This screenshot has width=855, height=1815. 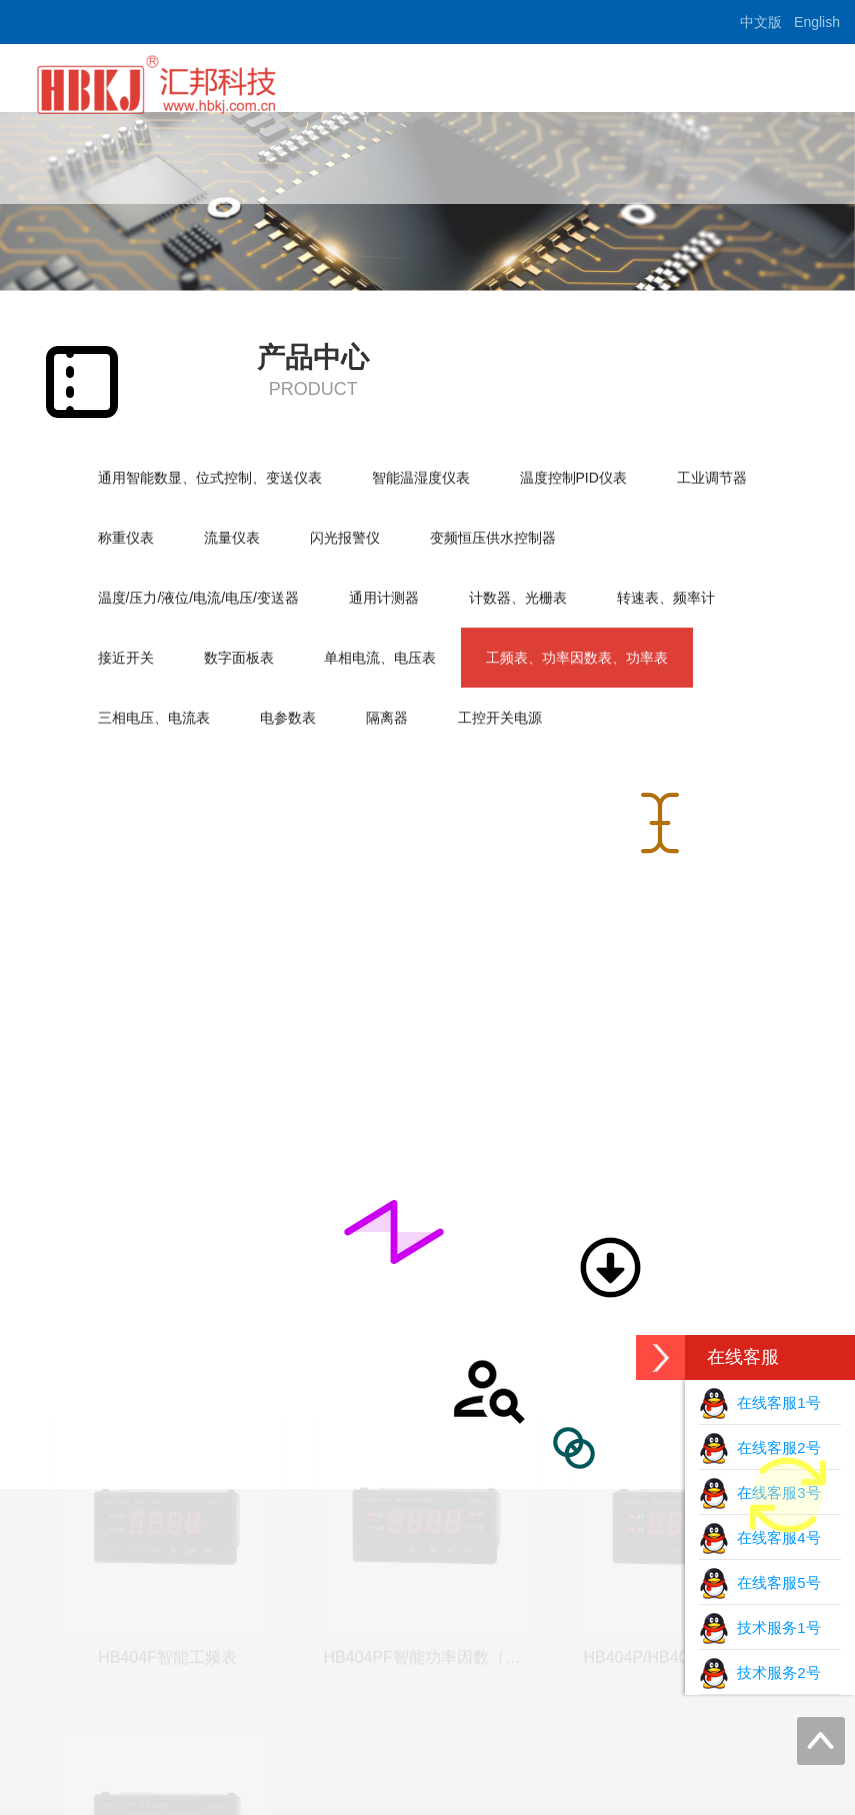 What do you see at coordinates (574, 1448) in the screenshot?
I see `intersect or merge selected objects` at bounding box center [574, 1448].